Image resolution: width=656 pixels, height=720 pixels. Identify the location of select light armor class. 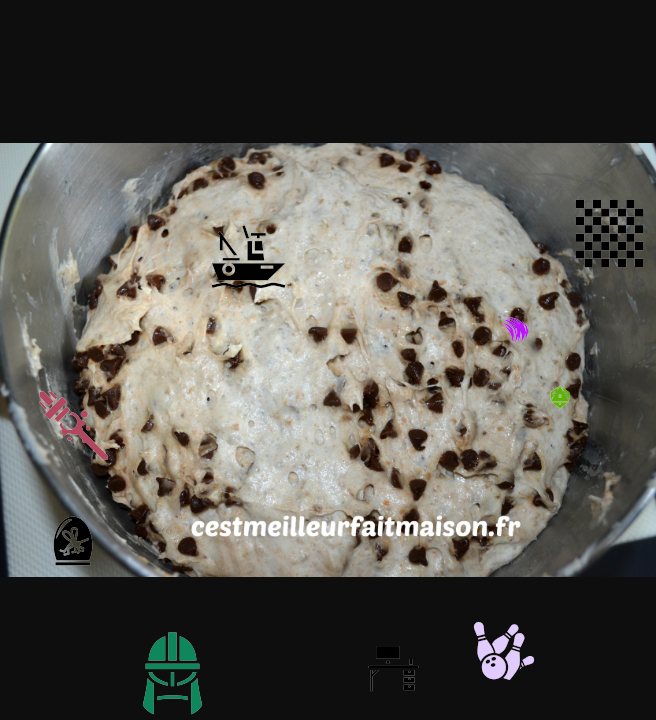
(172, 673).